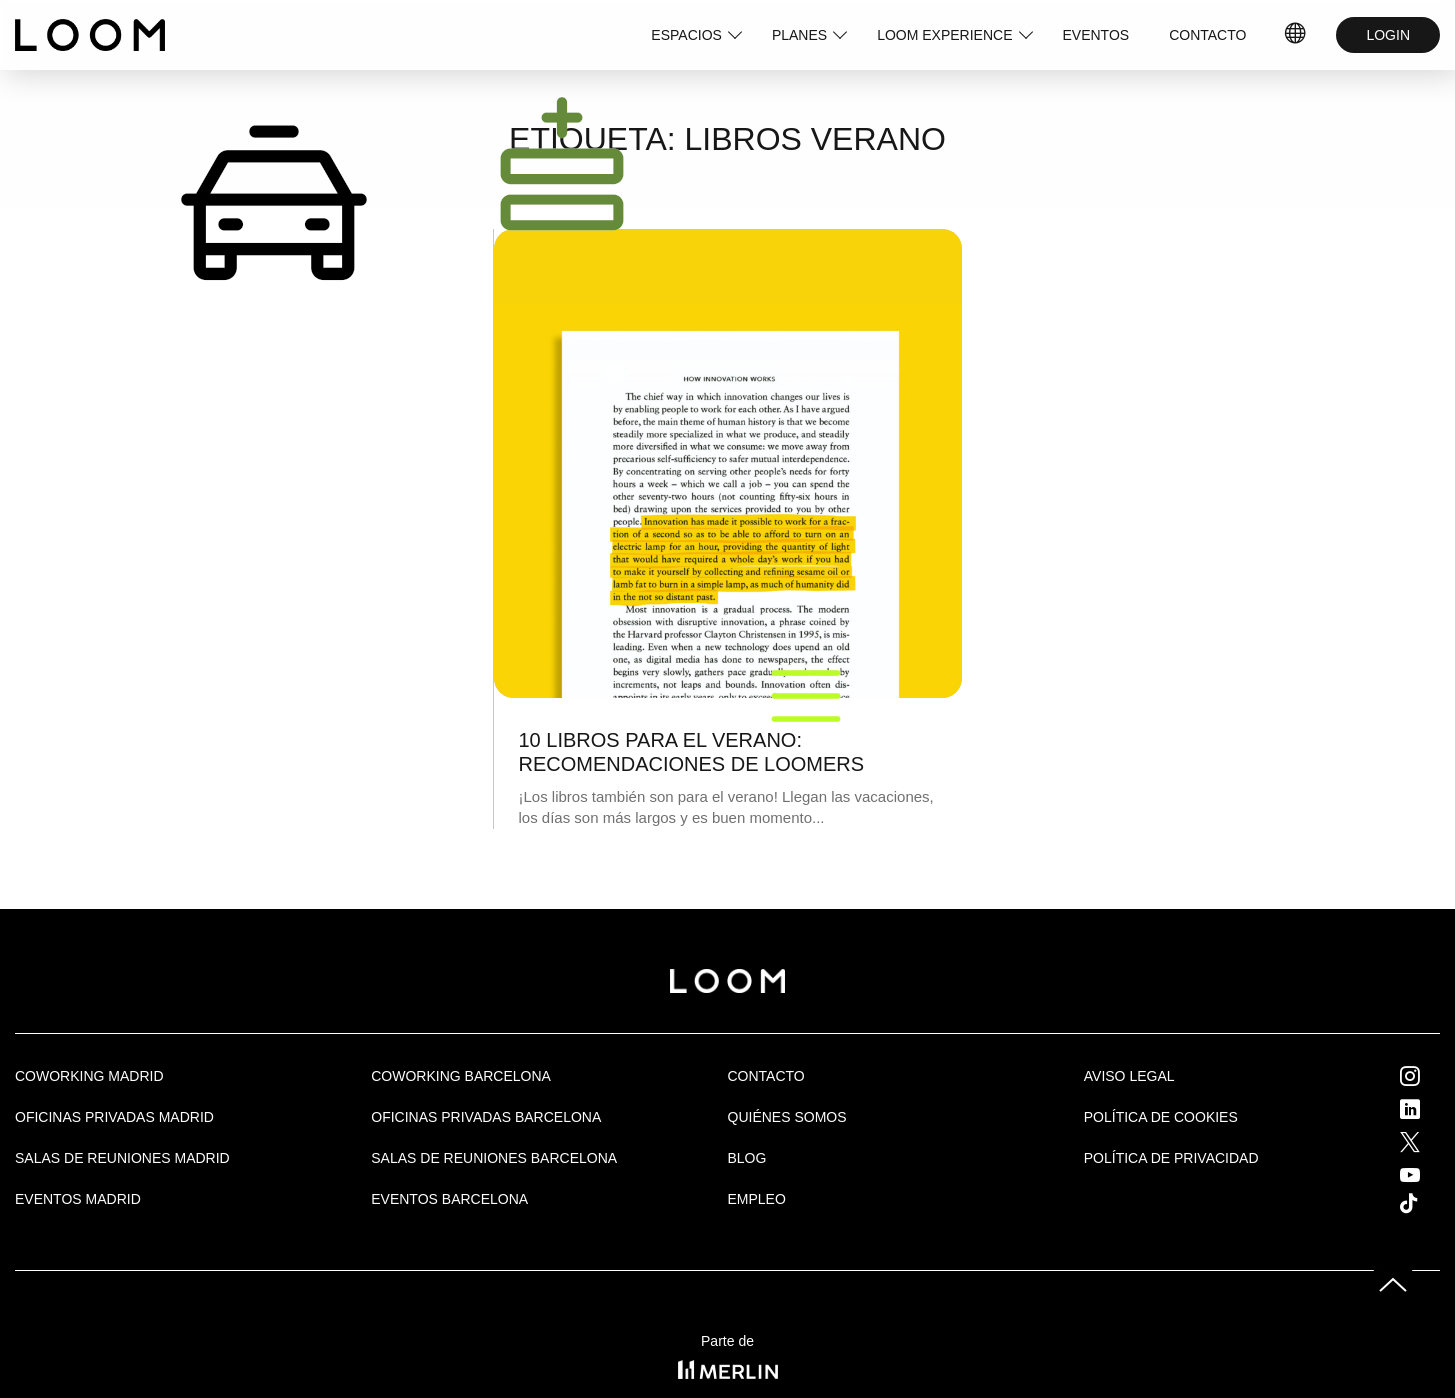  Describe the element at coordinates (806, 696) in the screenshot. I see `view items in list format` at that location.